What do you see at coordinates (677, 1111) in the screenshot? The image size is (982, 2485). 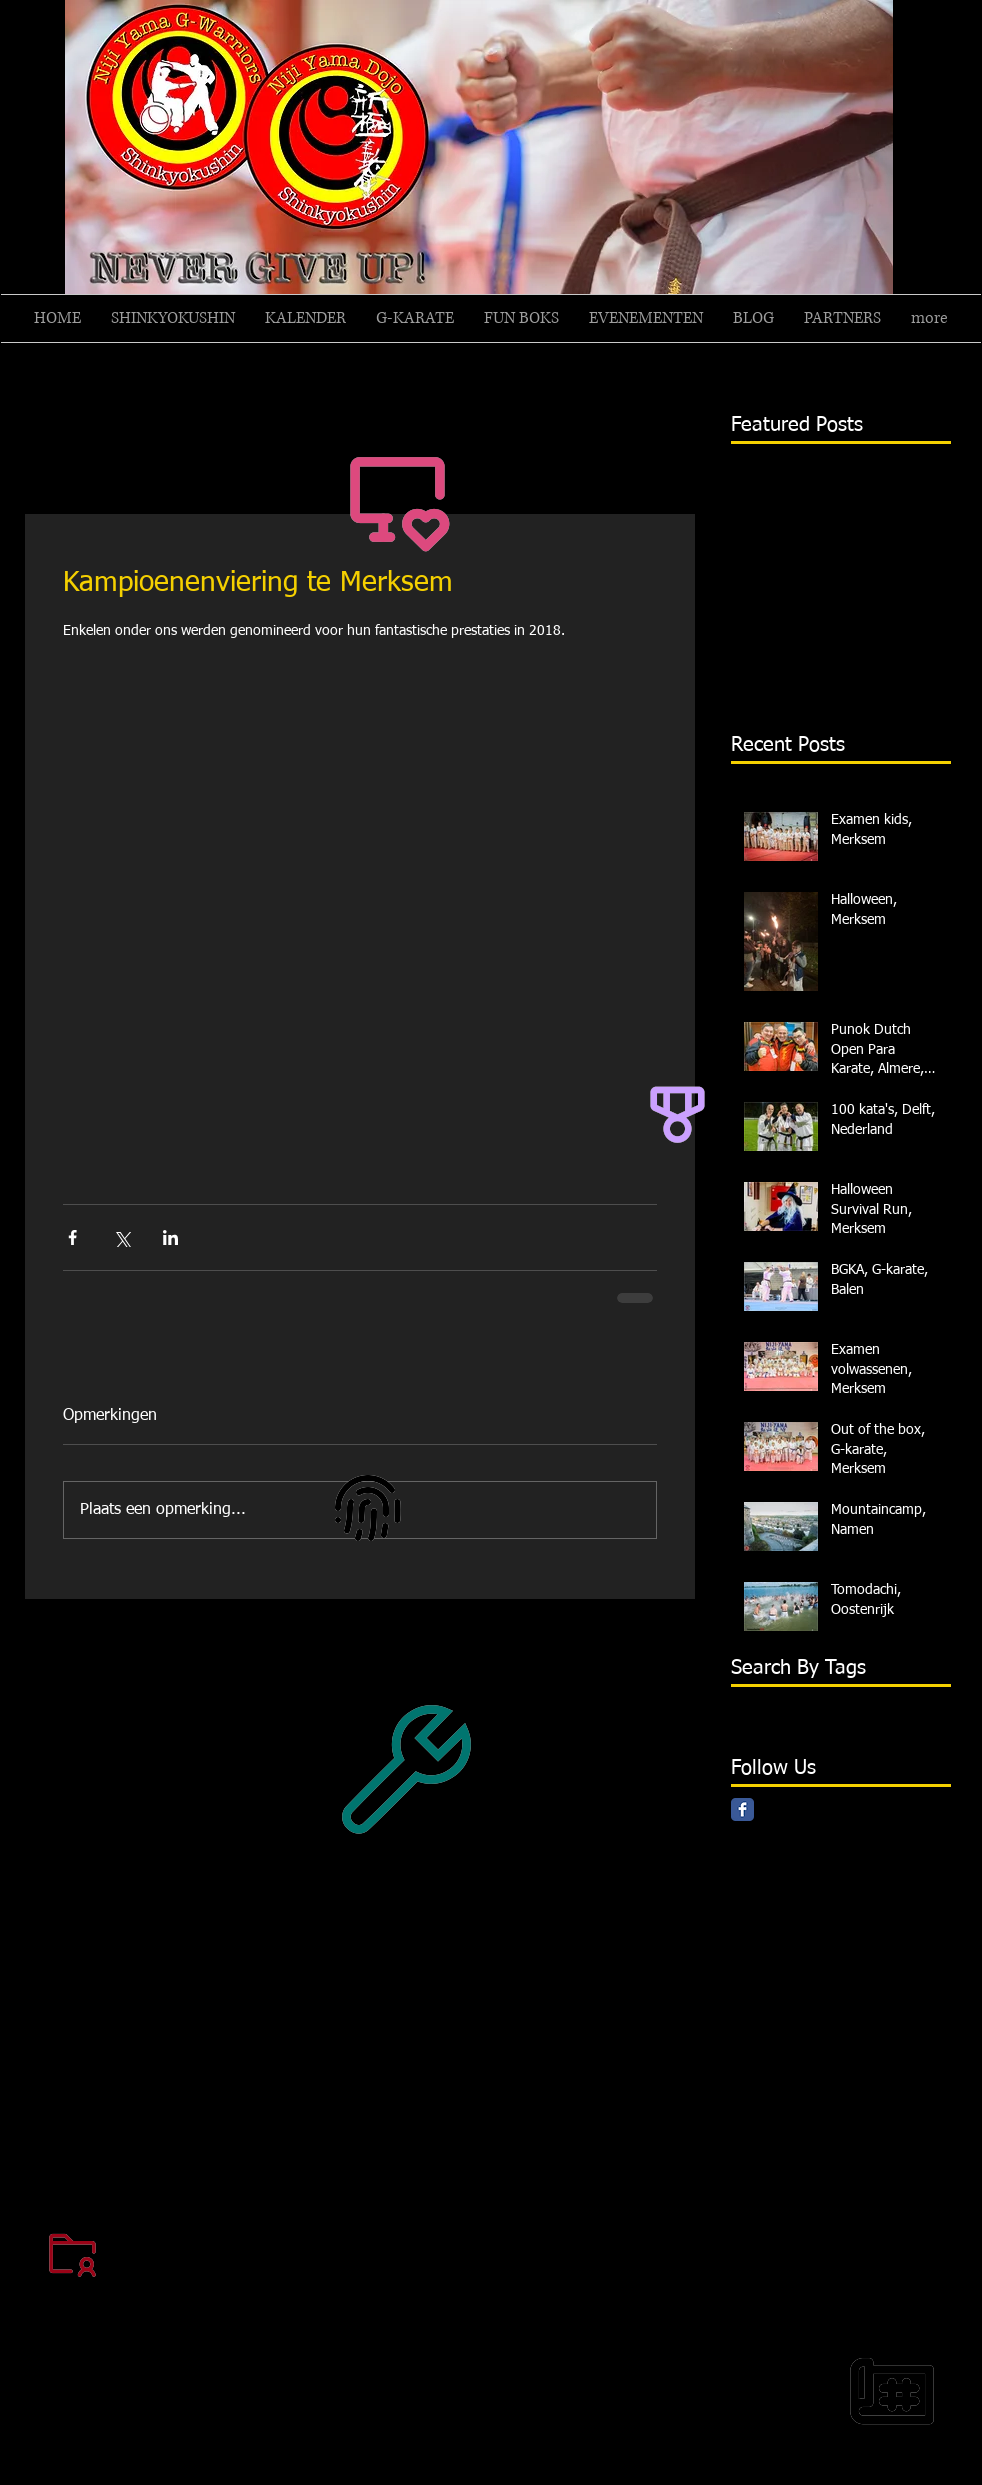 I see `view achievements or awards` at bounding box center [677, 1111].